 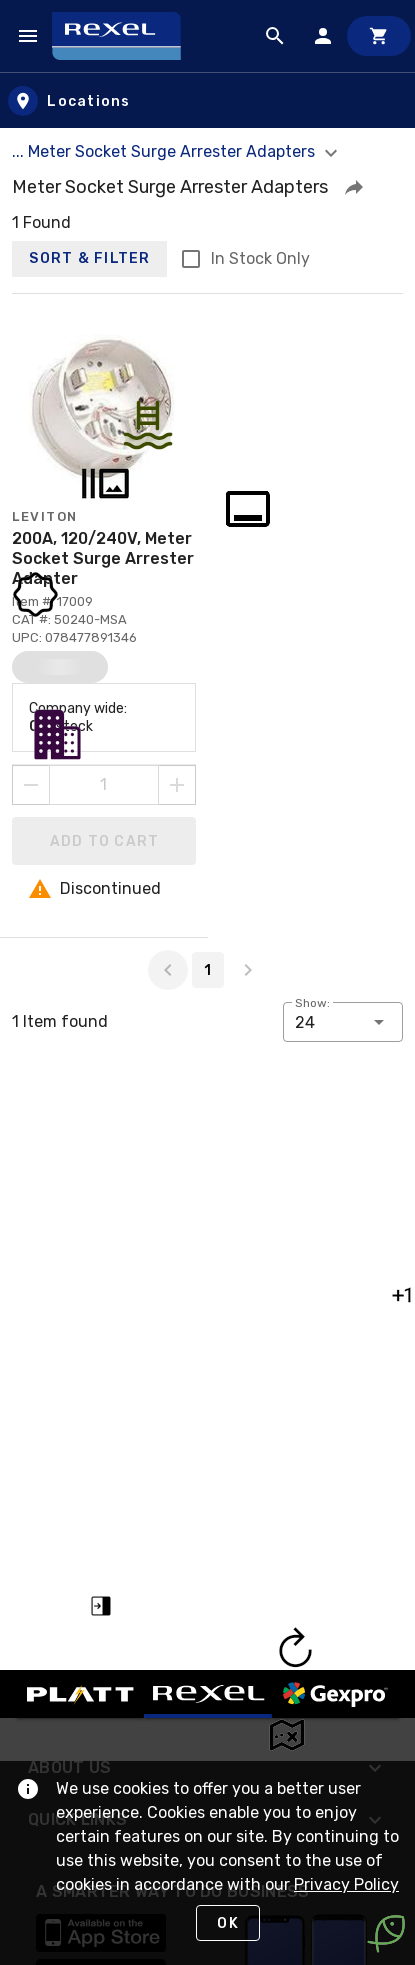 I want to click on increase exposure by one stop, so click(x=401, y=1295).